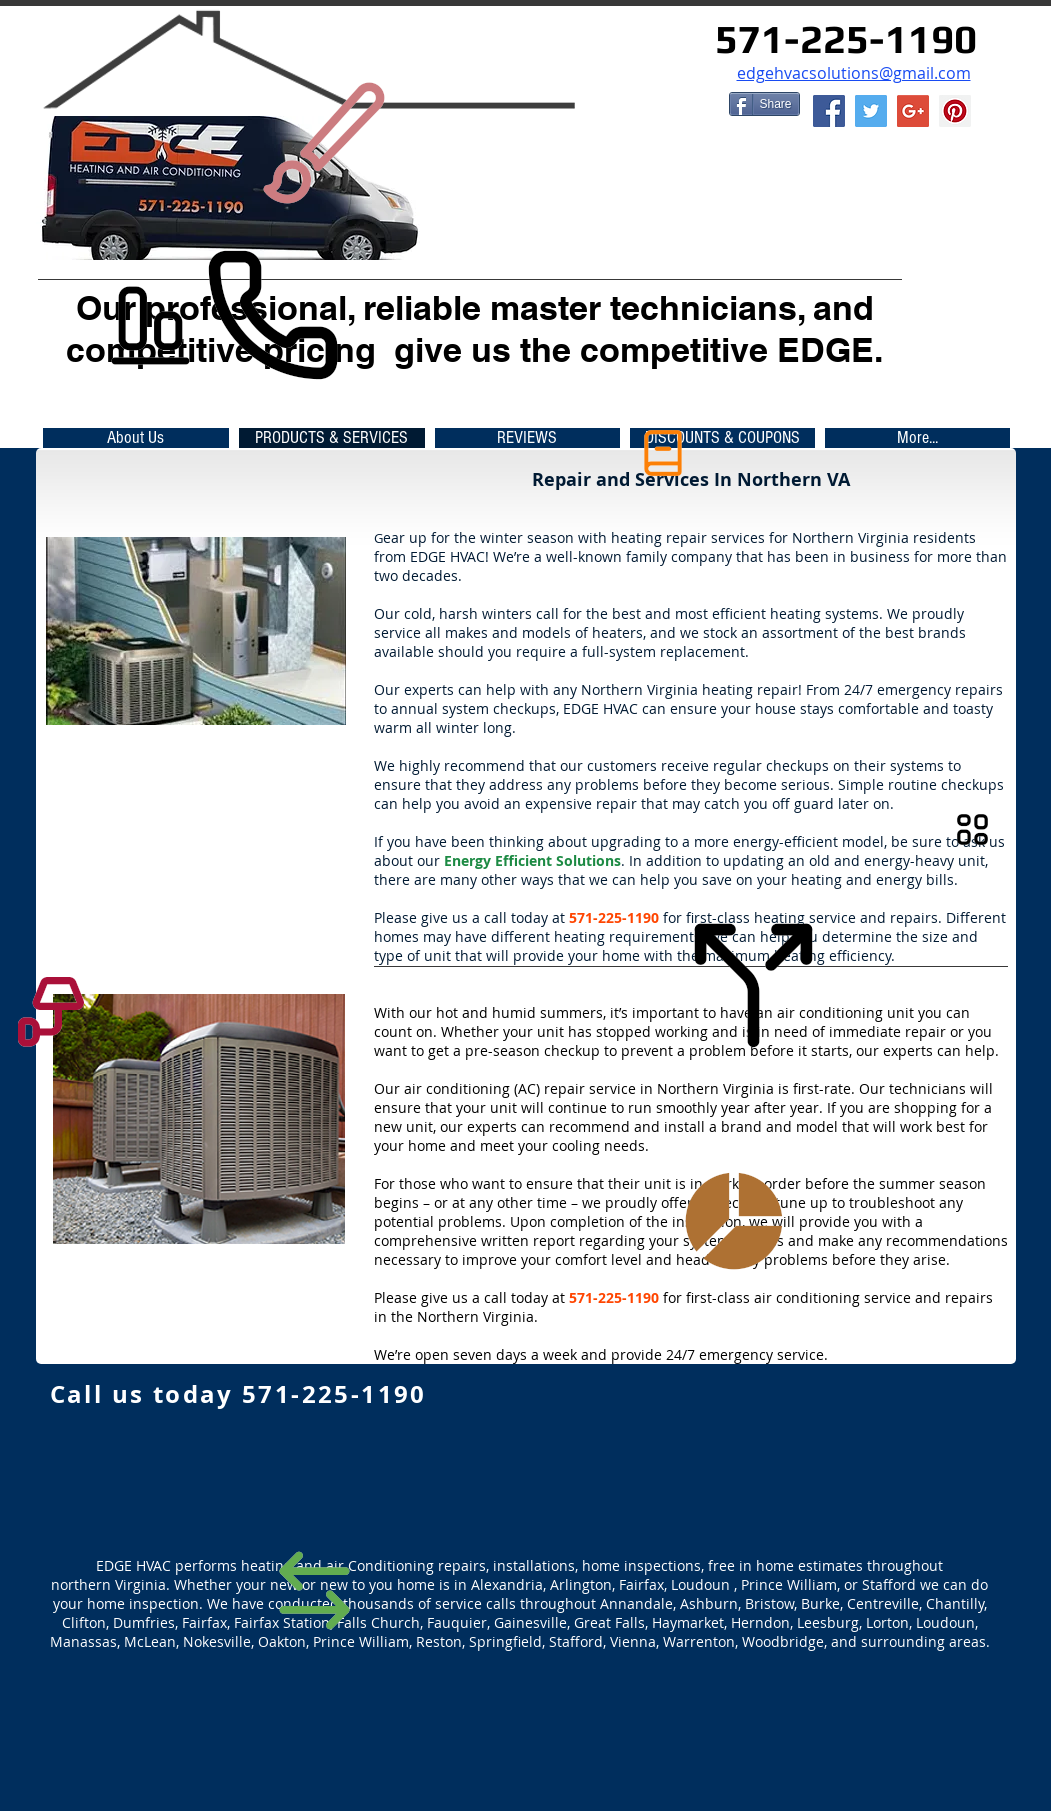  Describe the element at coordinates (753, 982) in the screenshot. I see `split content into multiple paths` at that location.